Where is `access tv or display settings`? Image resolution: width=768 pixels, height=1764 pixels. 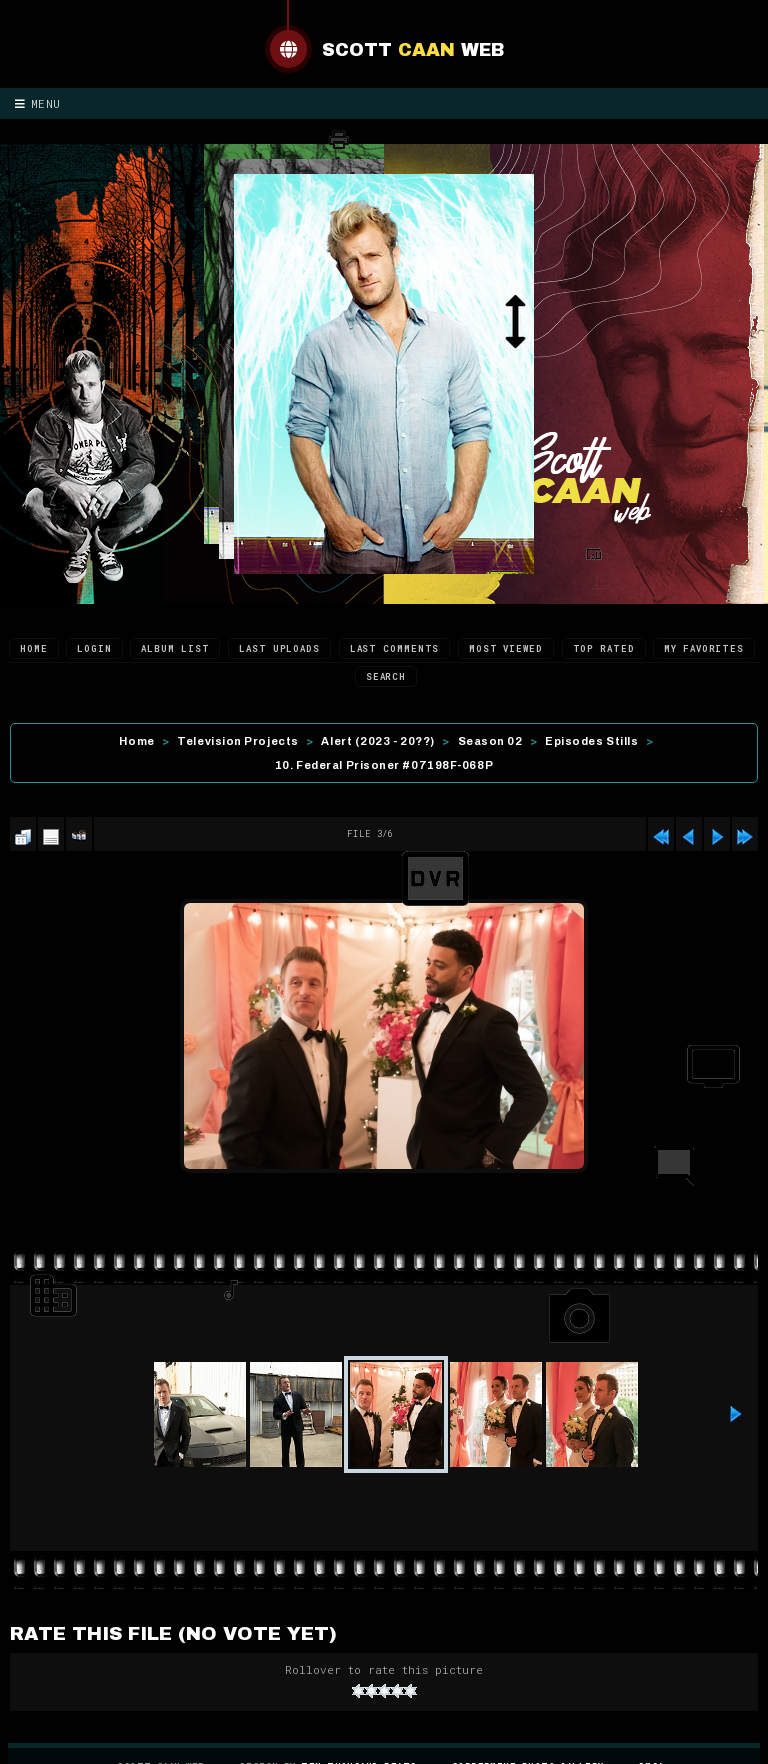
access tv or display settings is located at coordinates (713, 1066).